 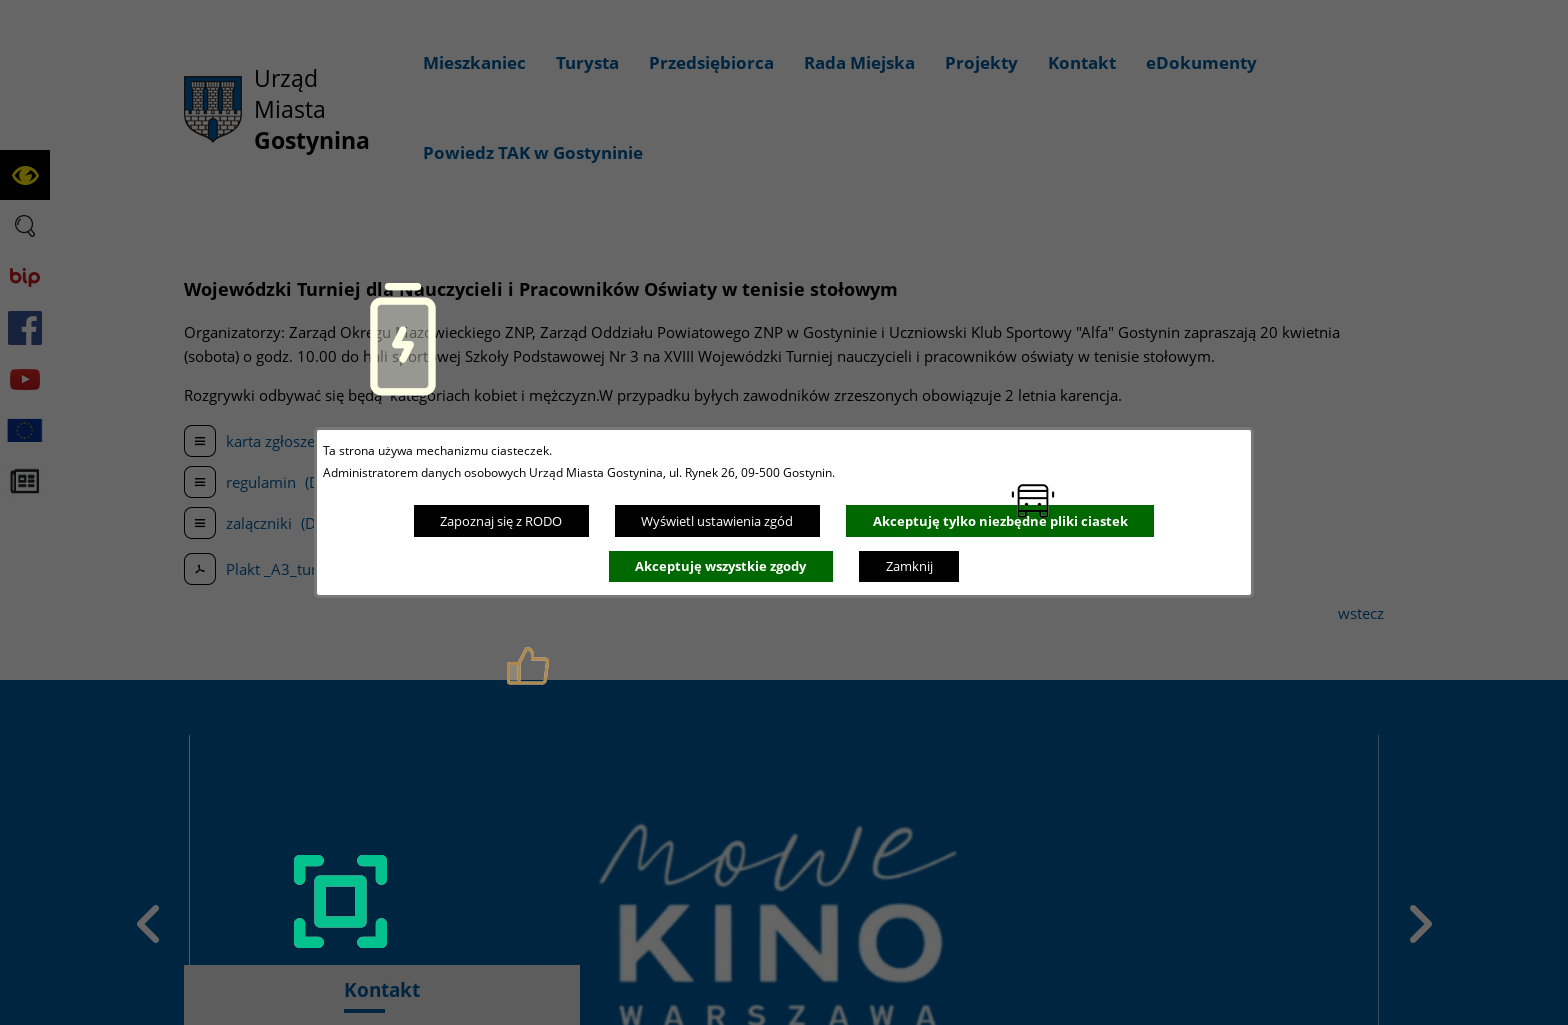 I want to click on view bus routes or schedules, so click(x=1033, y=501).